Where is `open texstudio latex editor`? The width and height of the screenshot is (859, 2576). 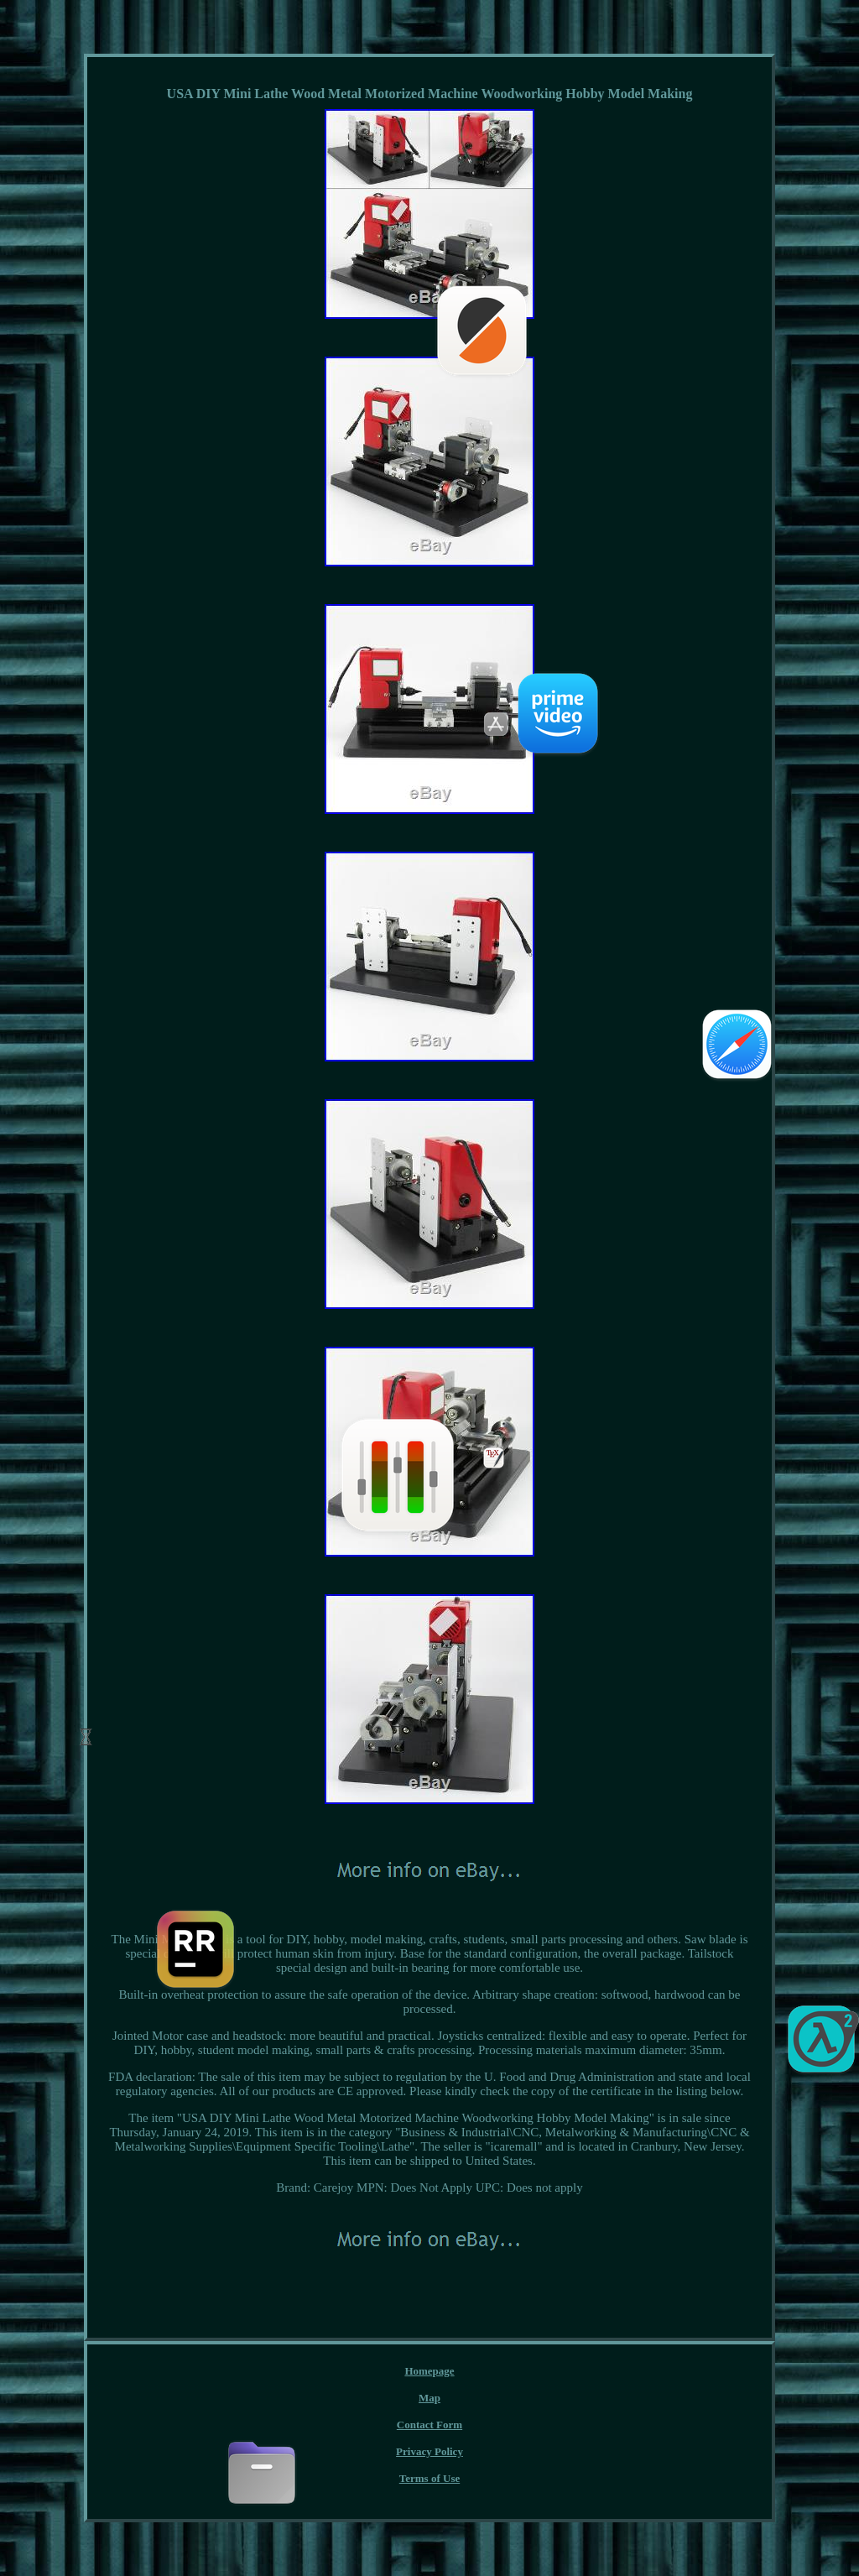
open texstudio latex editor is located at coordinates (493, 1457).